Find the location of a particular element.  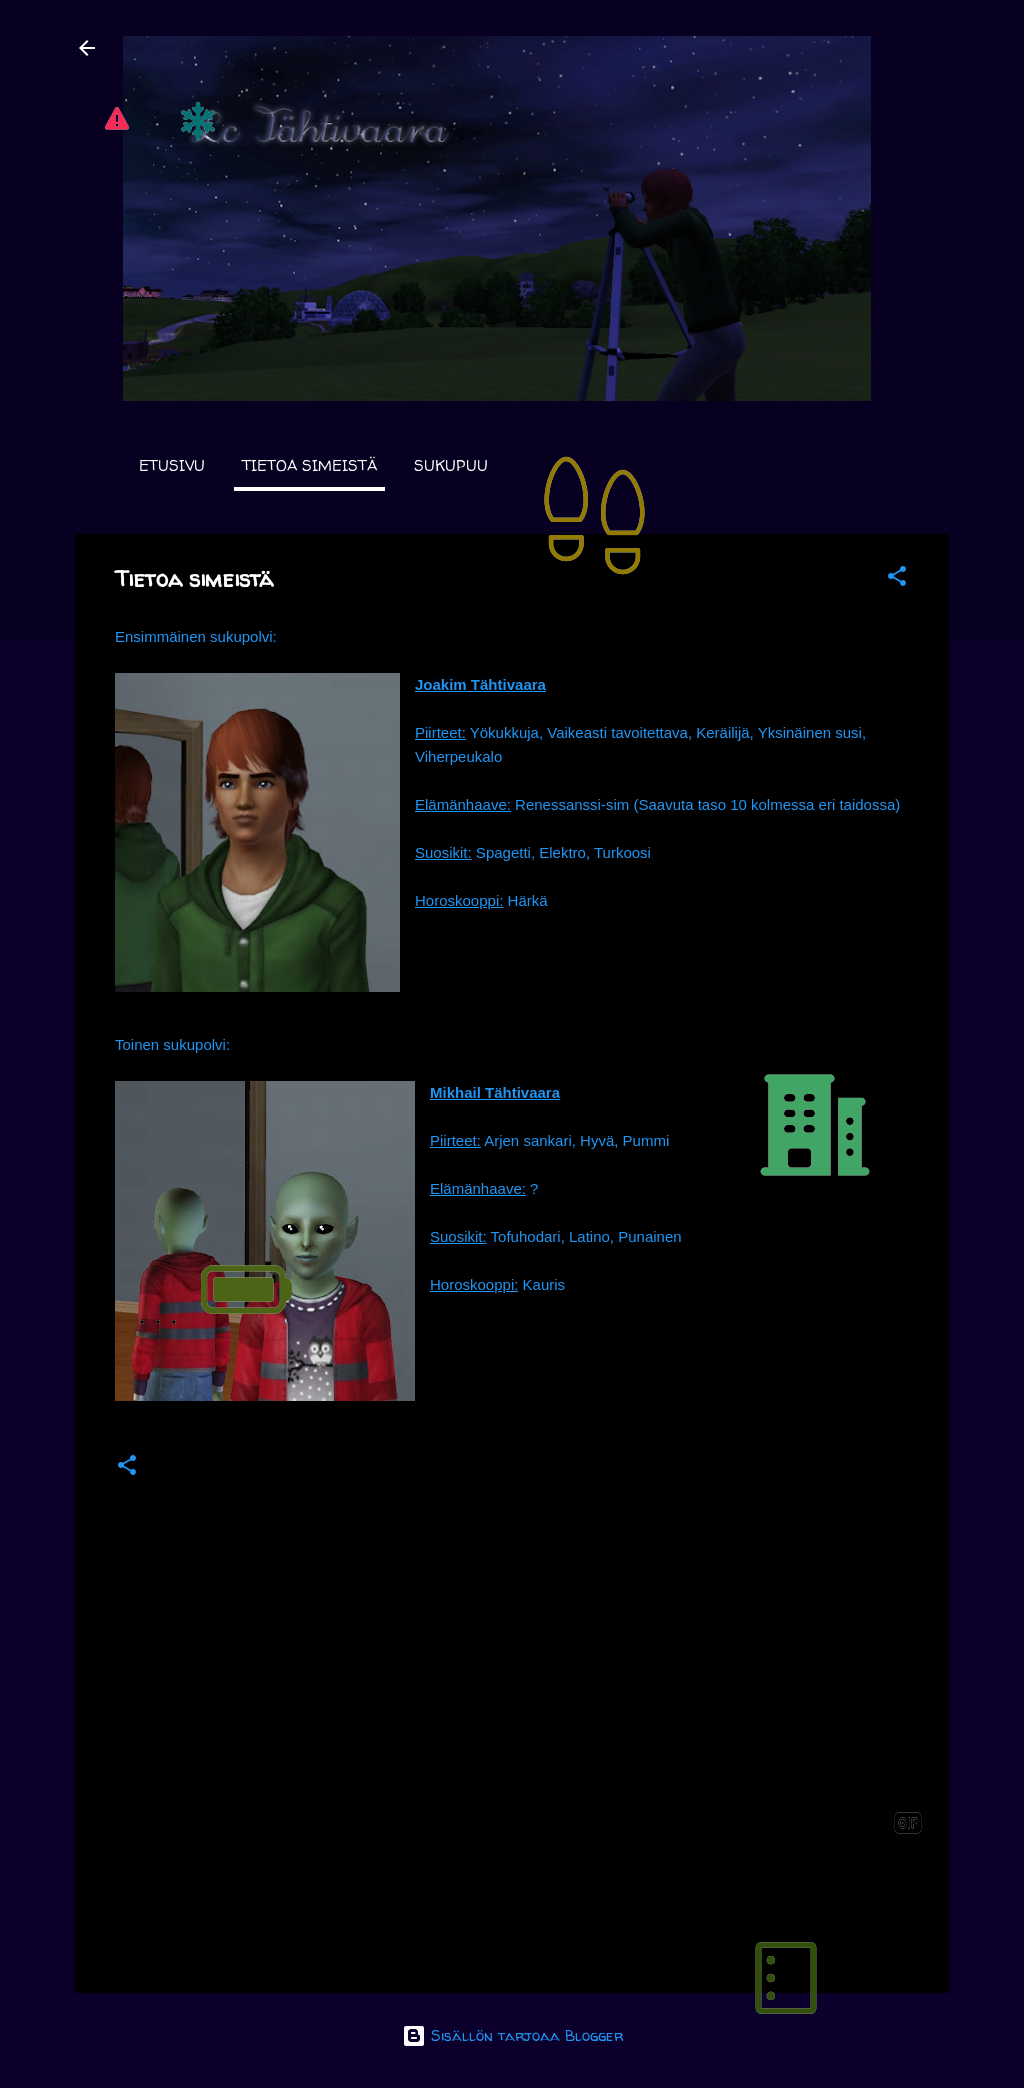

view step count or walking activity is located at coordinates (594, 515).